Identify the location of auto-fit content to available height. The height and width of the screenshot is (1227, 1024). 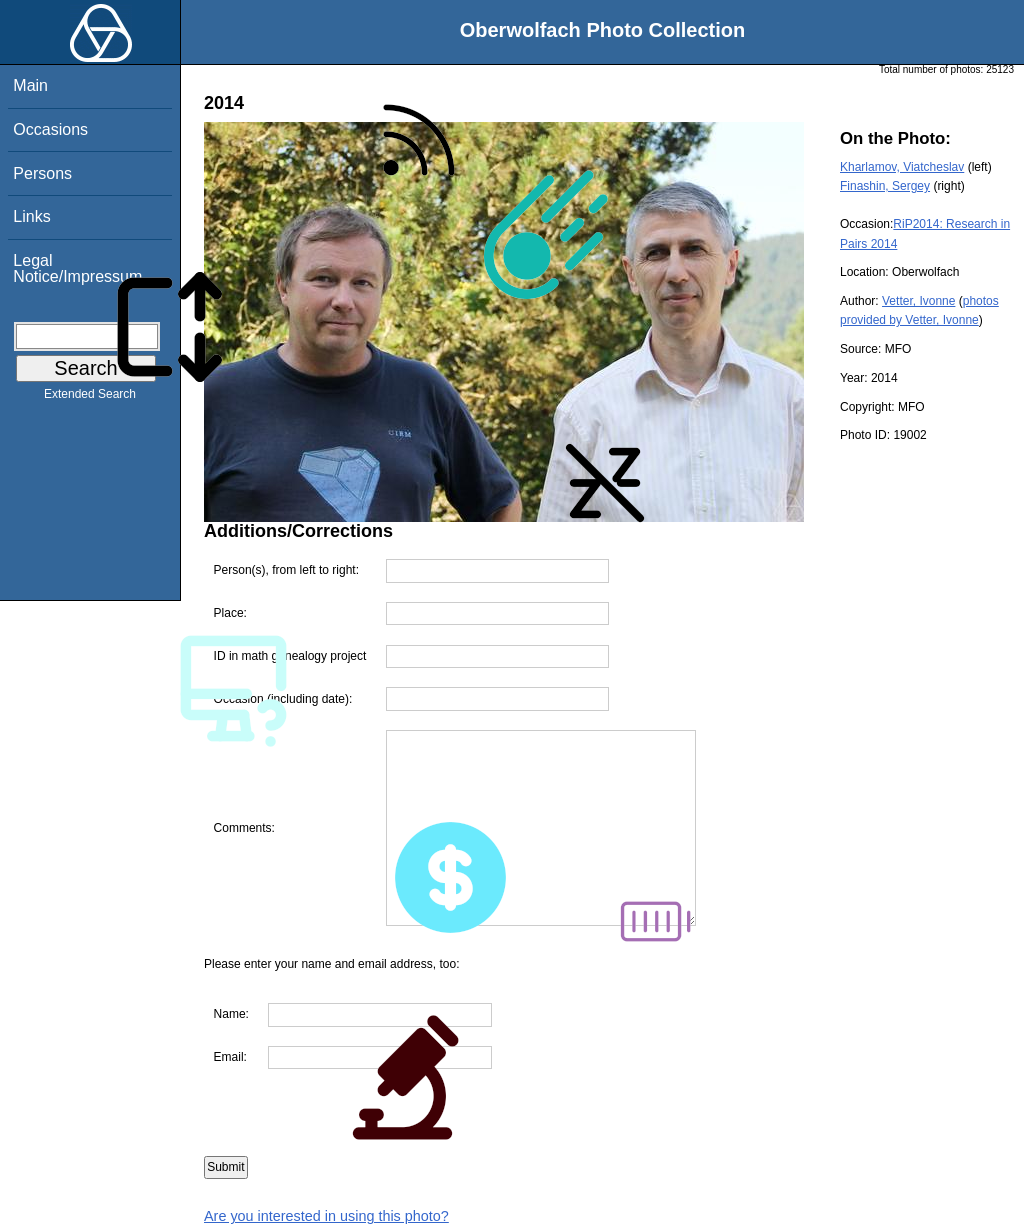
(167, 327).